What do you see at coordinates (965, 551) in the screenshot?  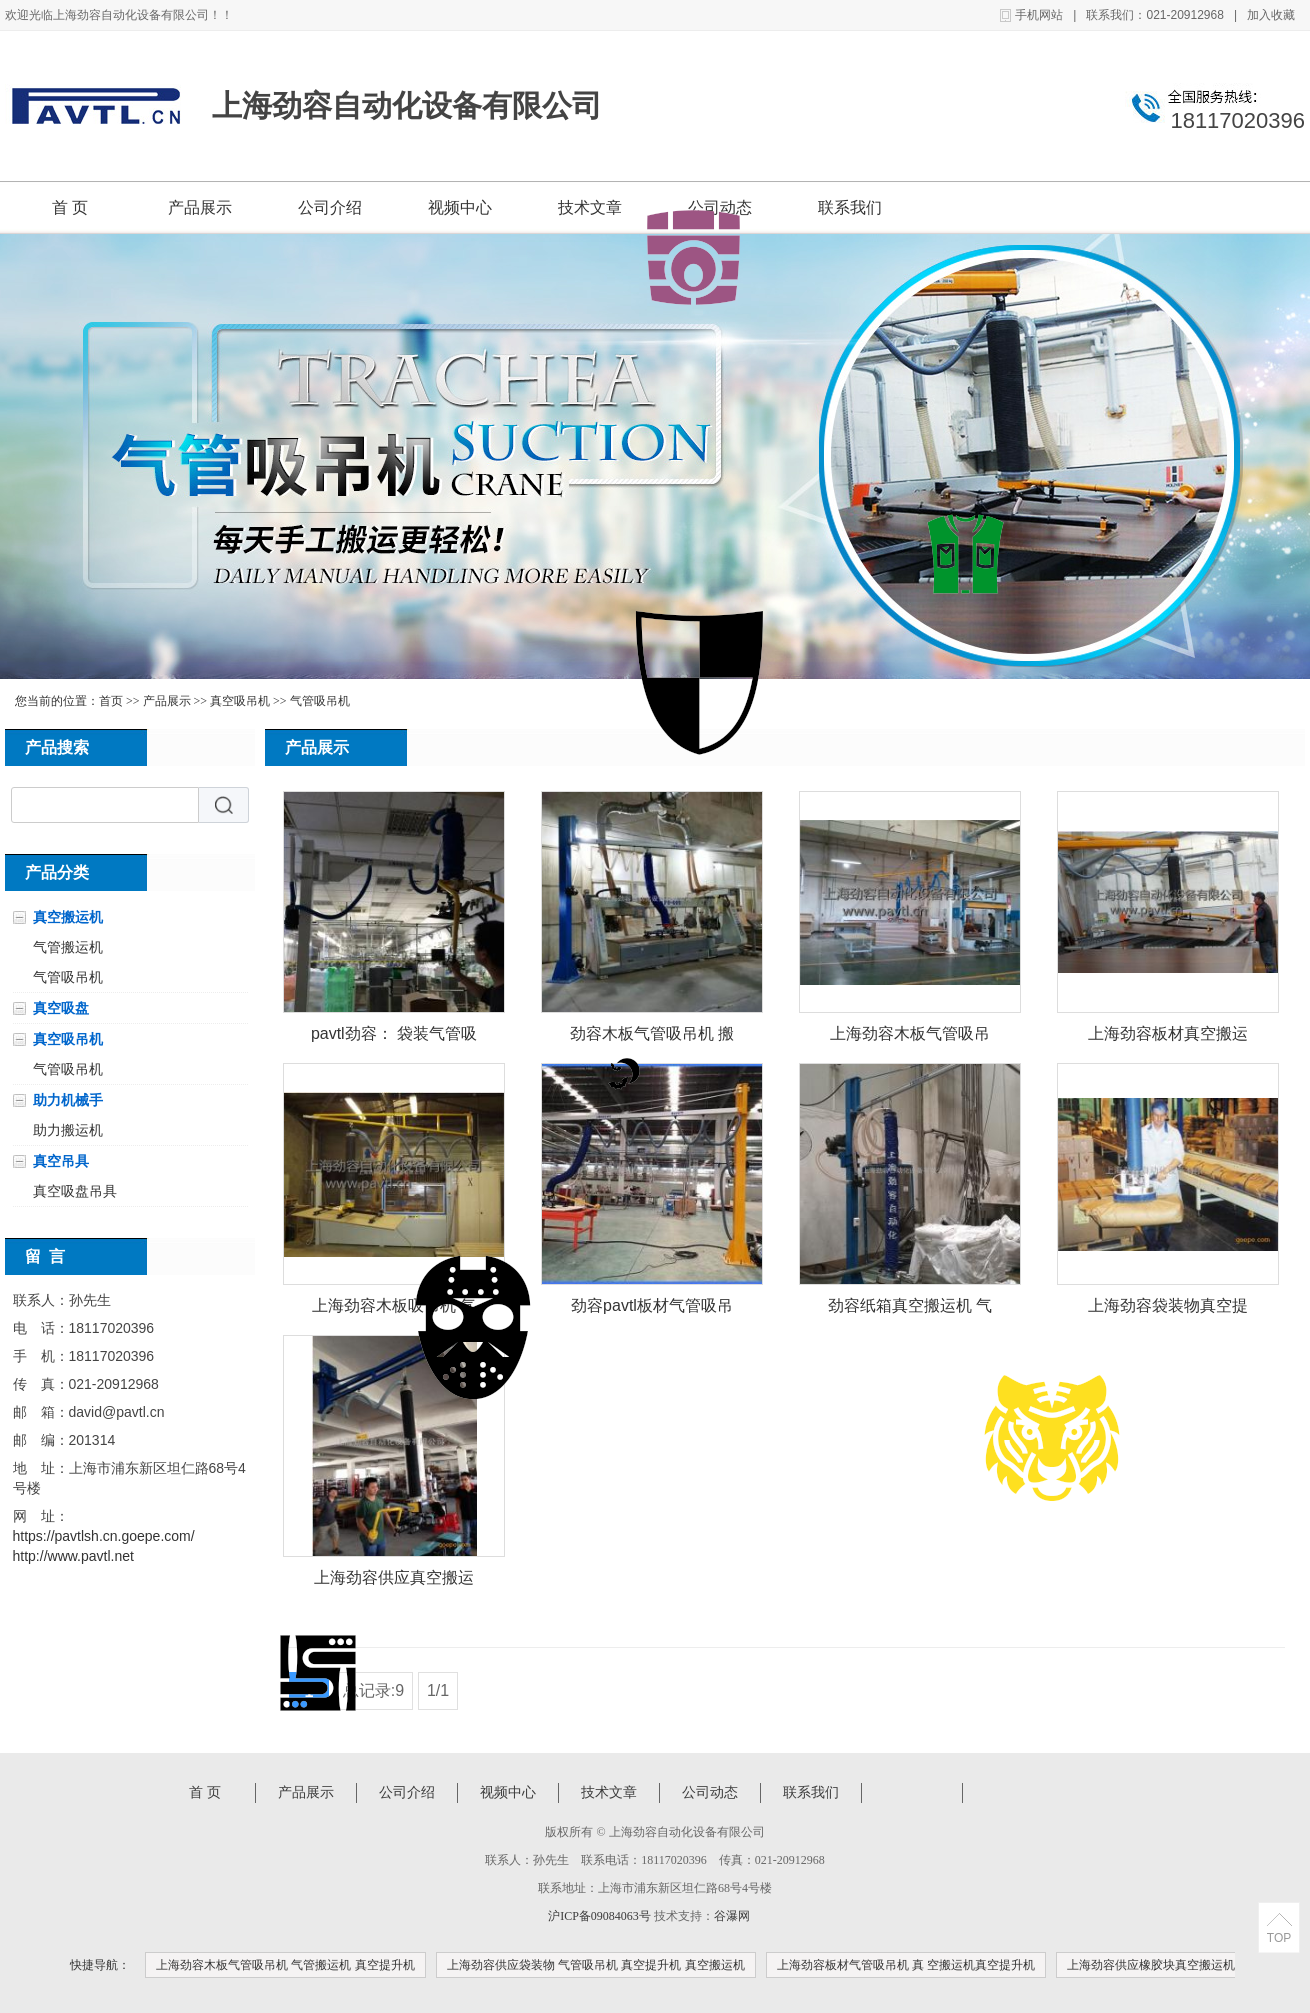 I see `select sleeveless jacket for character outfit` at bounding box center [965, 551].